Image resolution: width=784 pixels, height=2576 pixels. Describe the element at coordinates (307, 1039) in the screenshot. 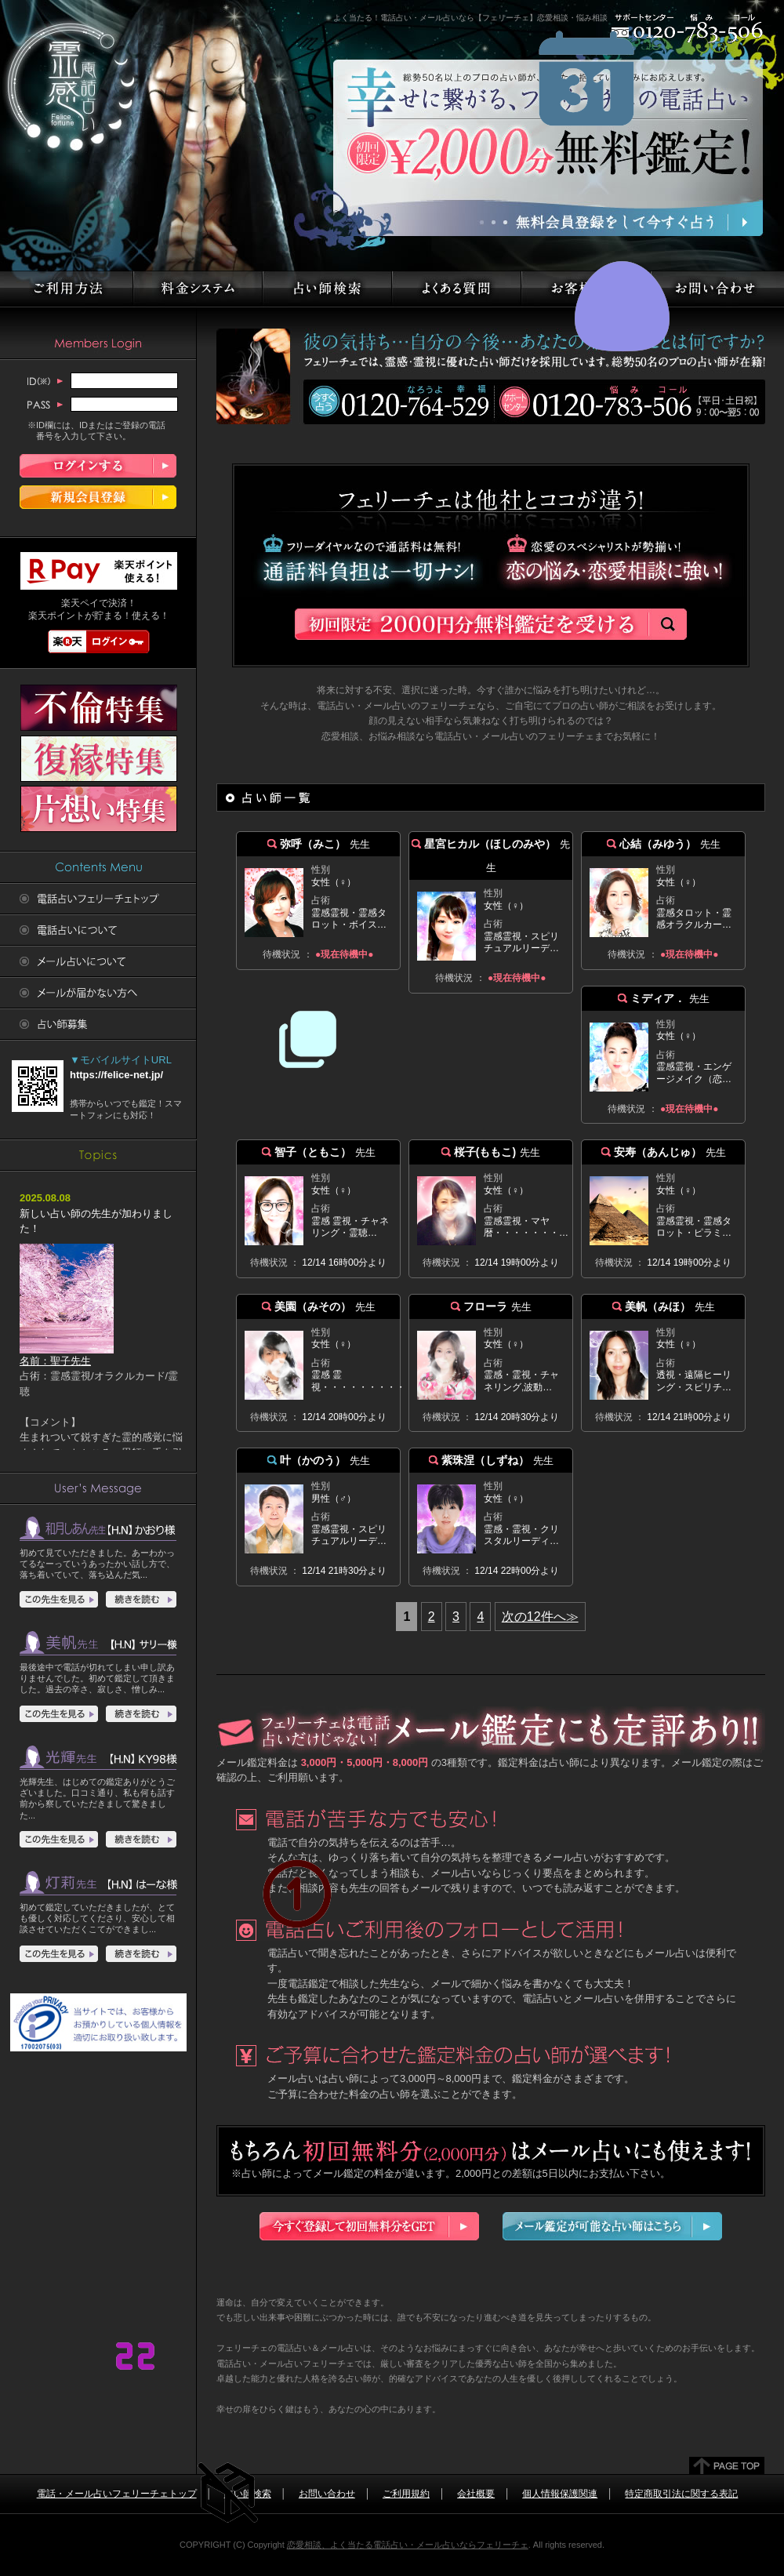

I see `view multiple items or collections` at that location.